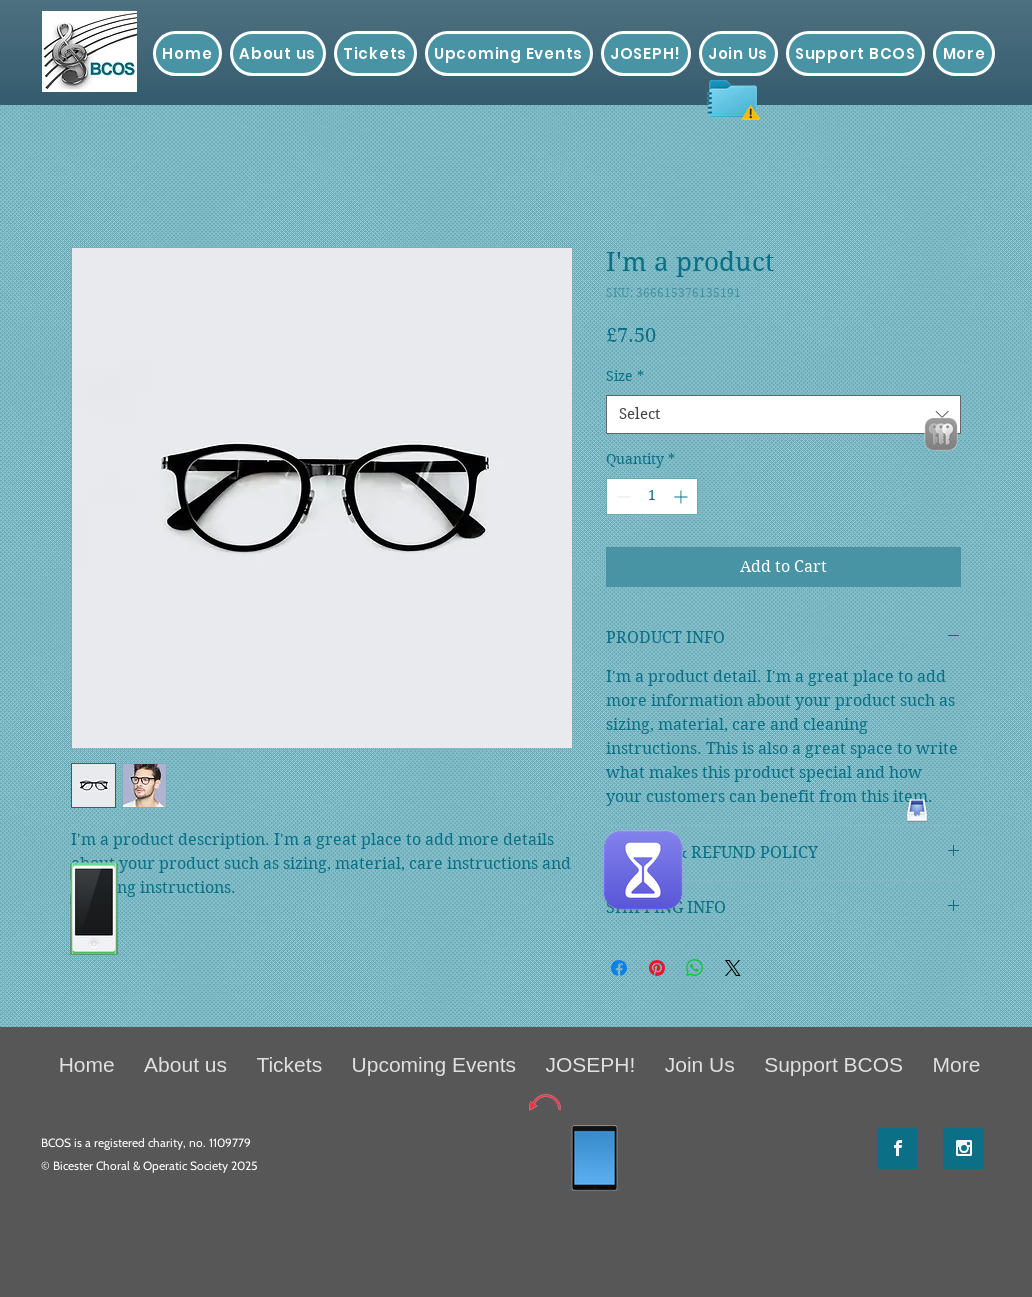 Image resolution: width=1032 pixels, height=1297 pixels. I want to click on view screen time usage and statistics, so click(643, 870).